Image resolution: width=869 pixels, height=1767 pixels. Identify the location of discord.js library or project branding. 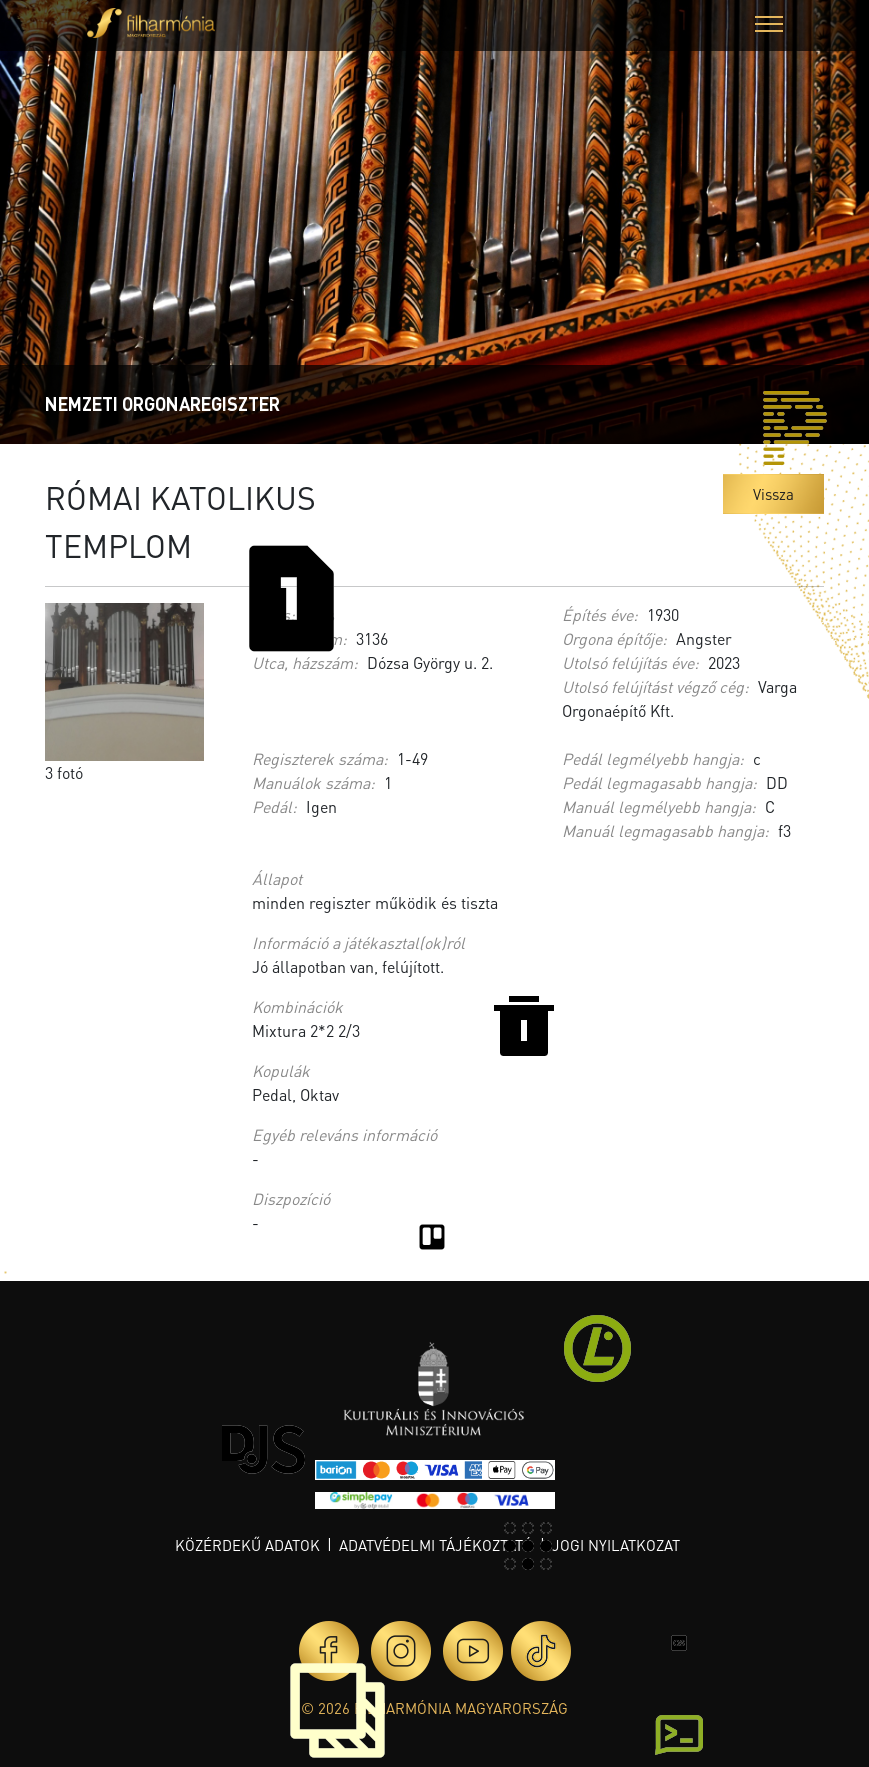
(263, 1449).